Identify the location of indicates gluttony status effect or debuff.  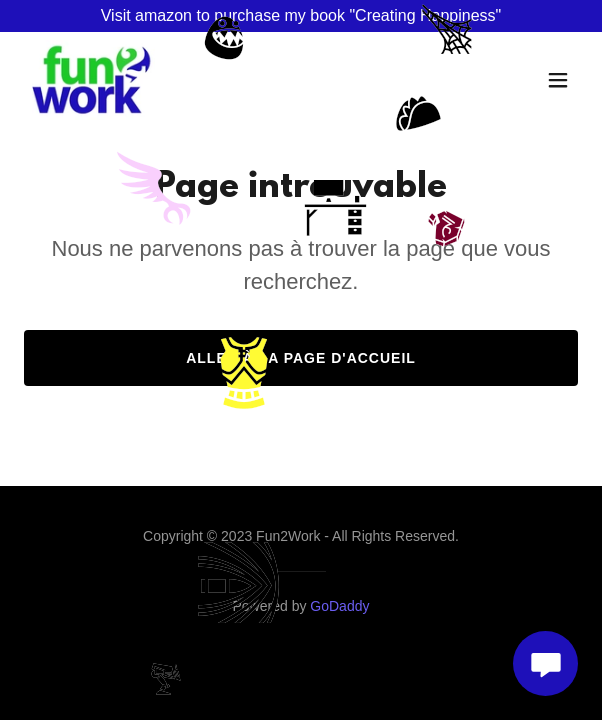
(225, 38).